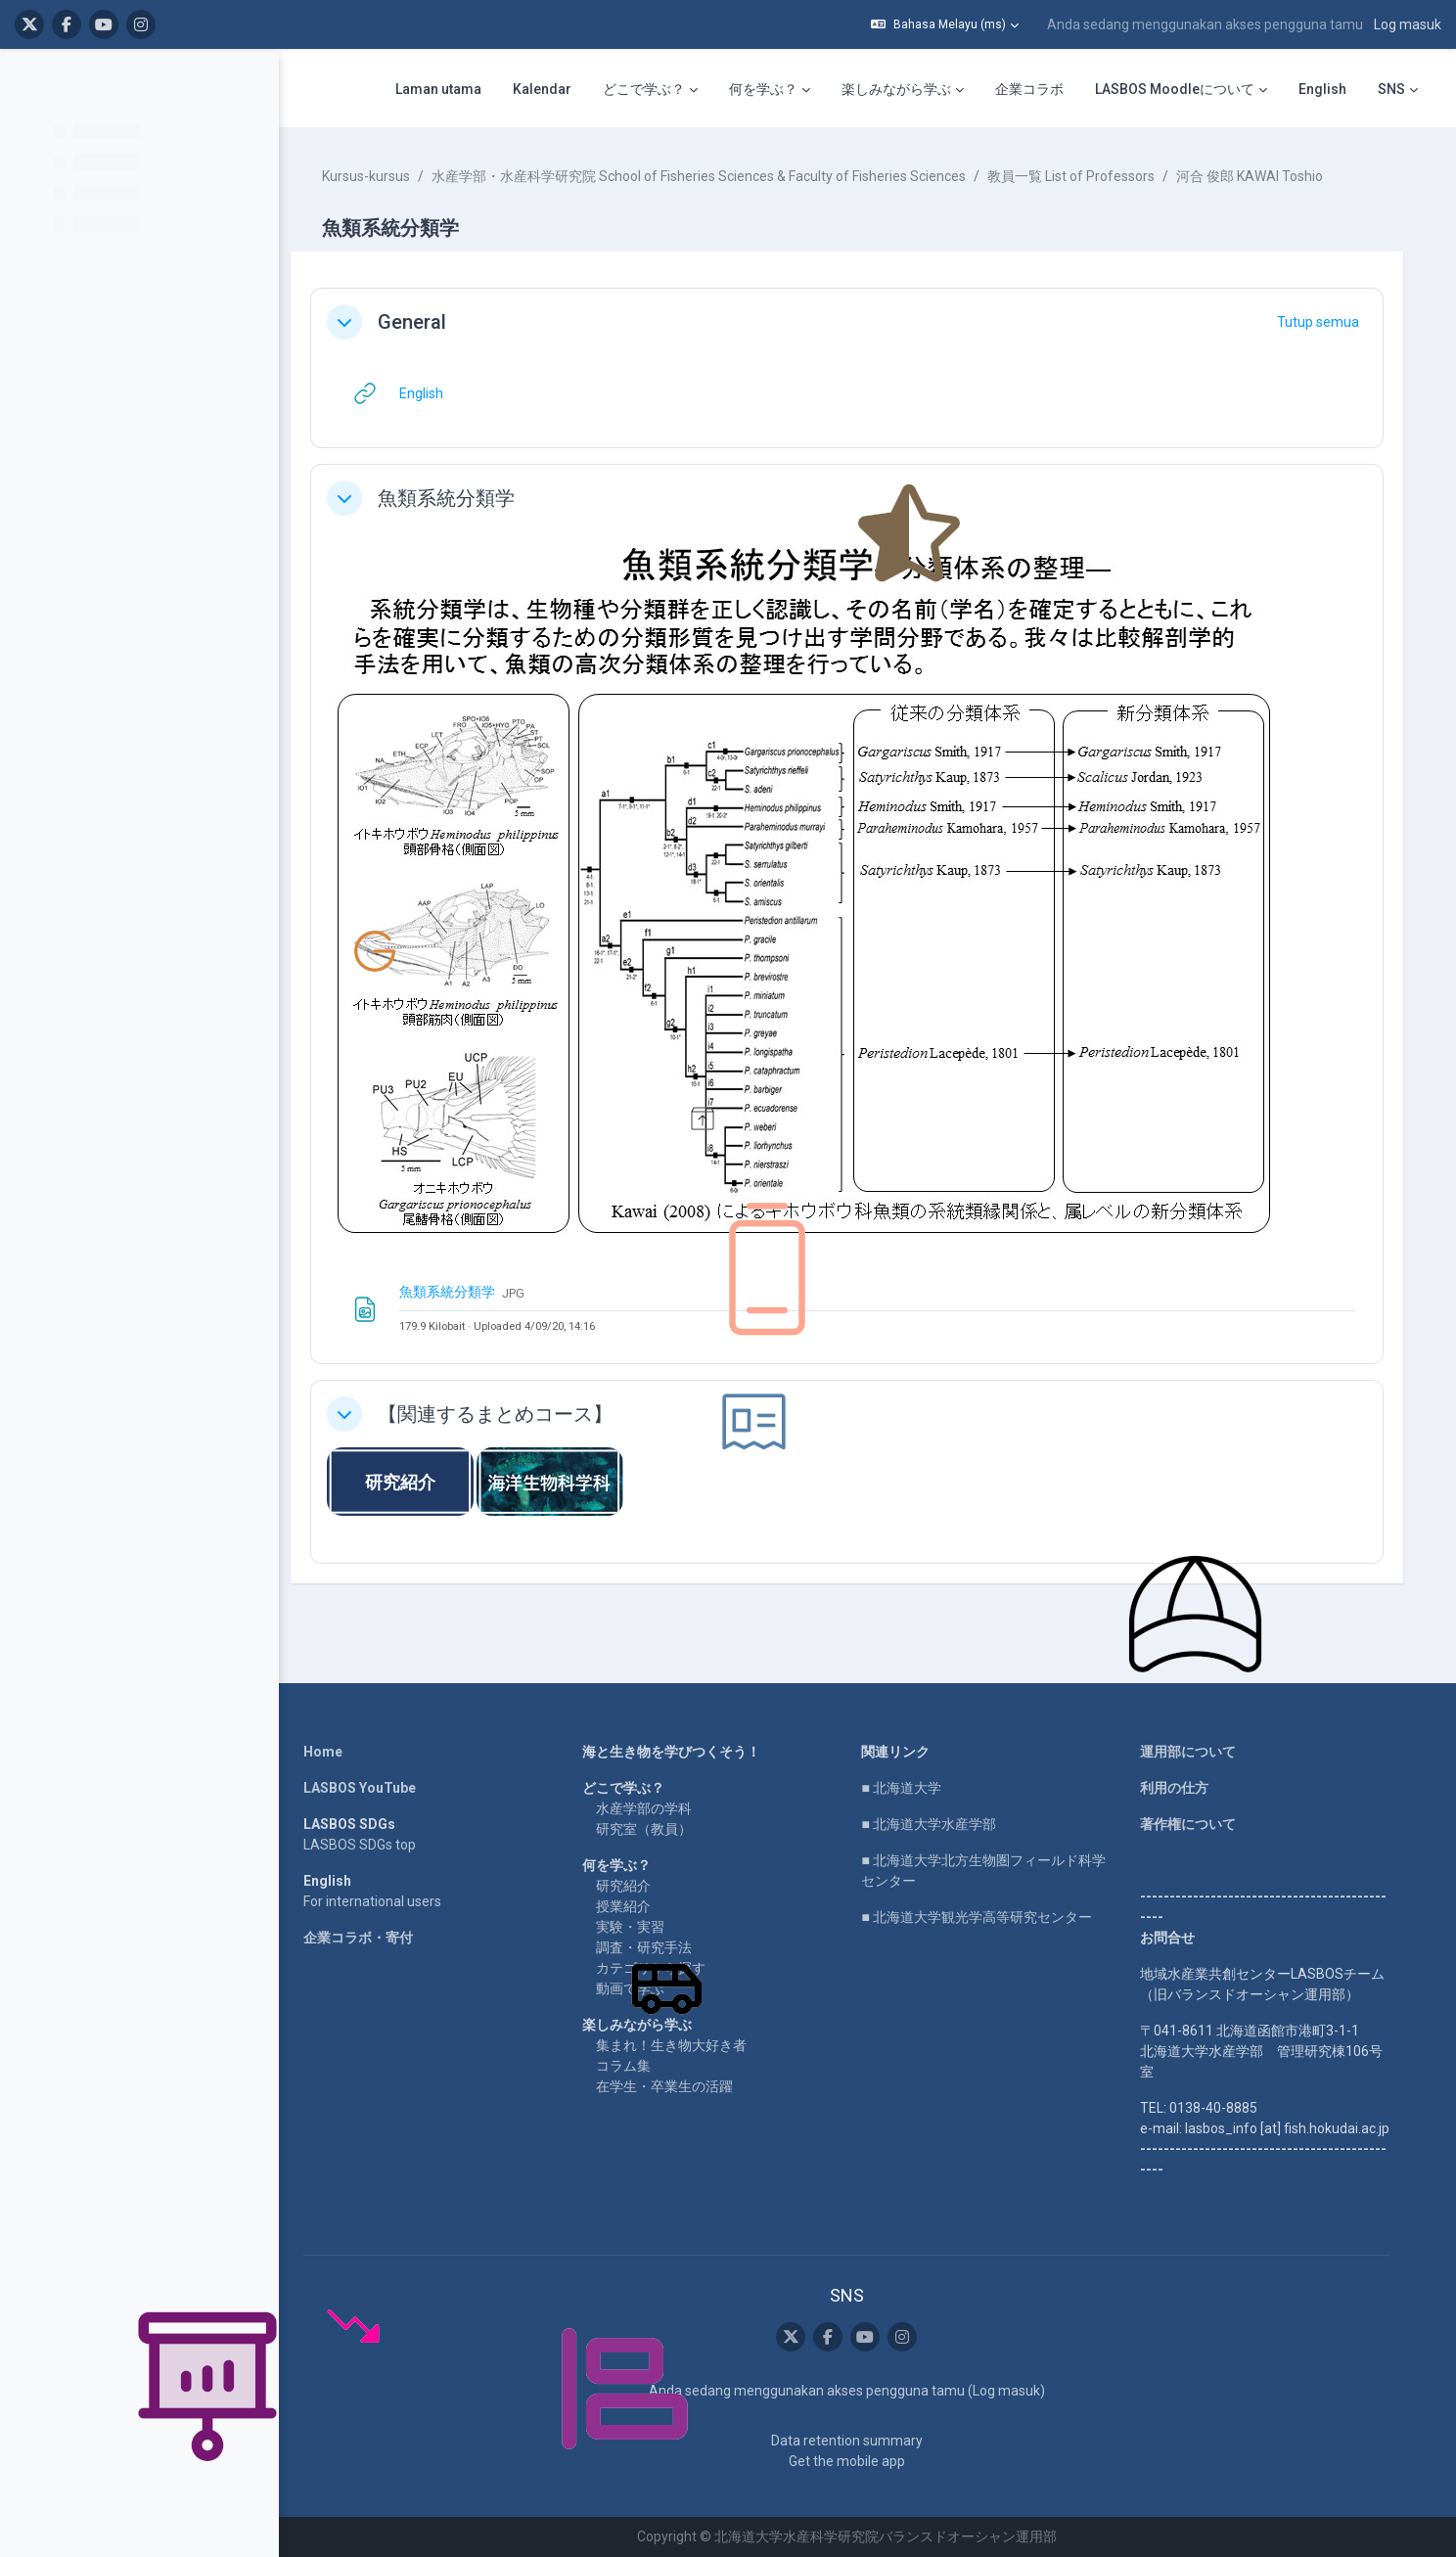 The image size is (1456, 2557). What do you see at coordinates (909, 534) in the screenshot?
I see `indicates a partial or half rating` at bounding box center [909, 534].